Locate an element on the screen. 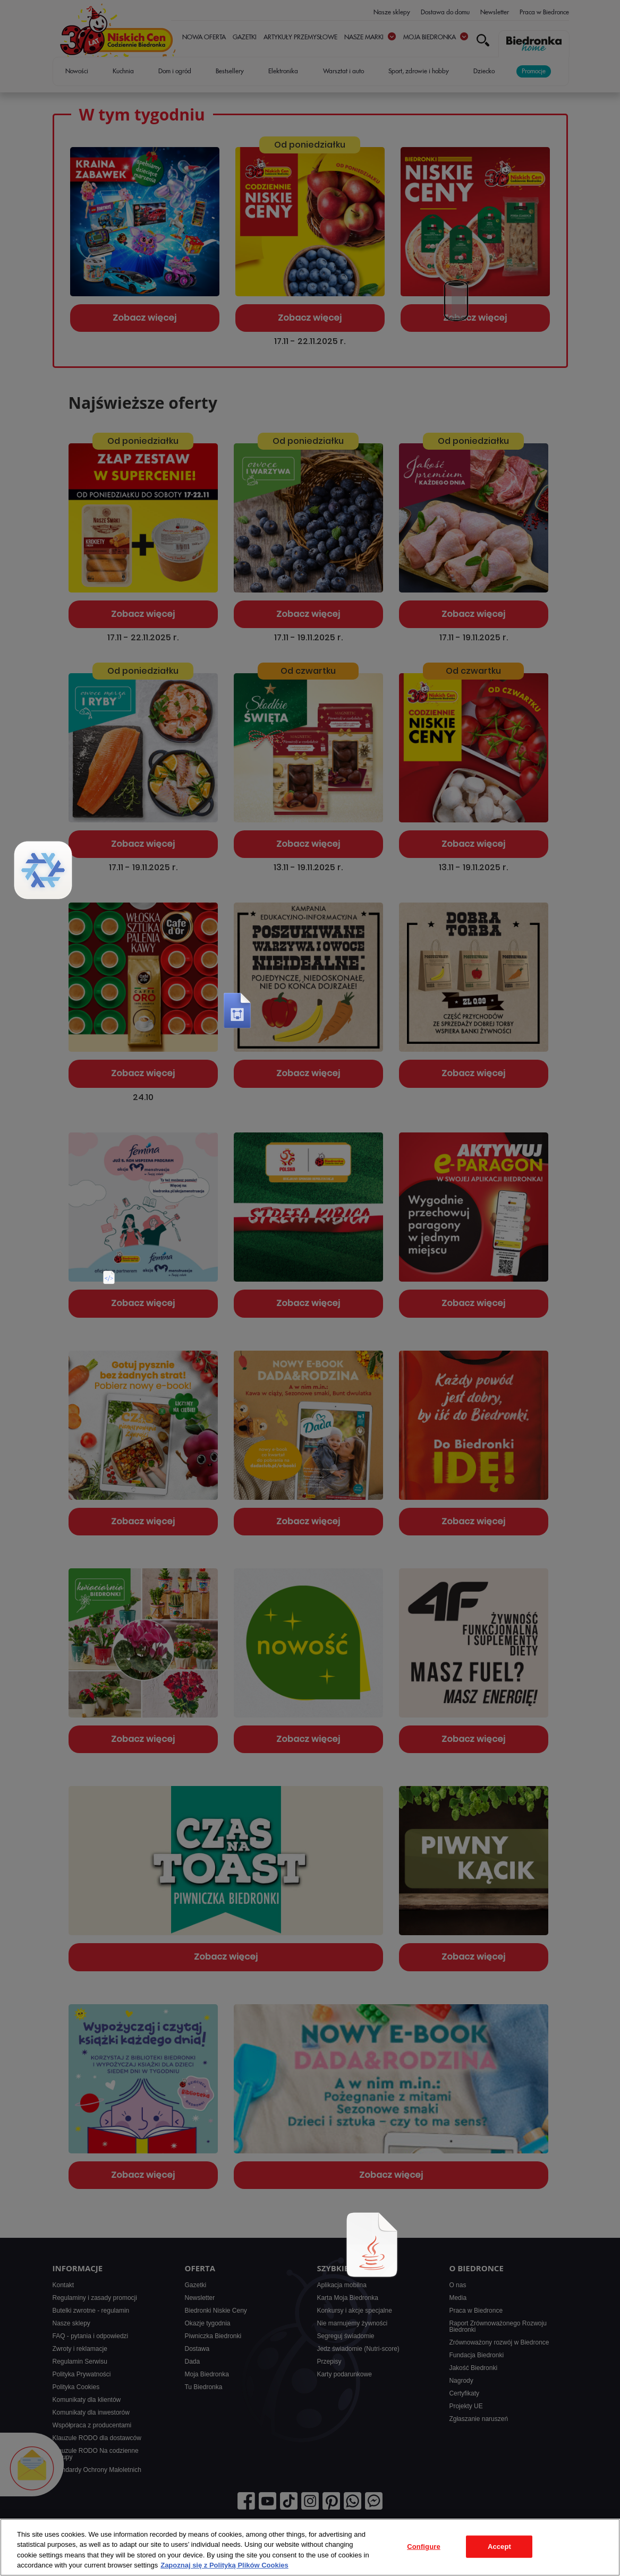 The image size is (620, 2576). java source code file is located at coordinates (372, 2245).